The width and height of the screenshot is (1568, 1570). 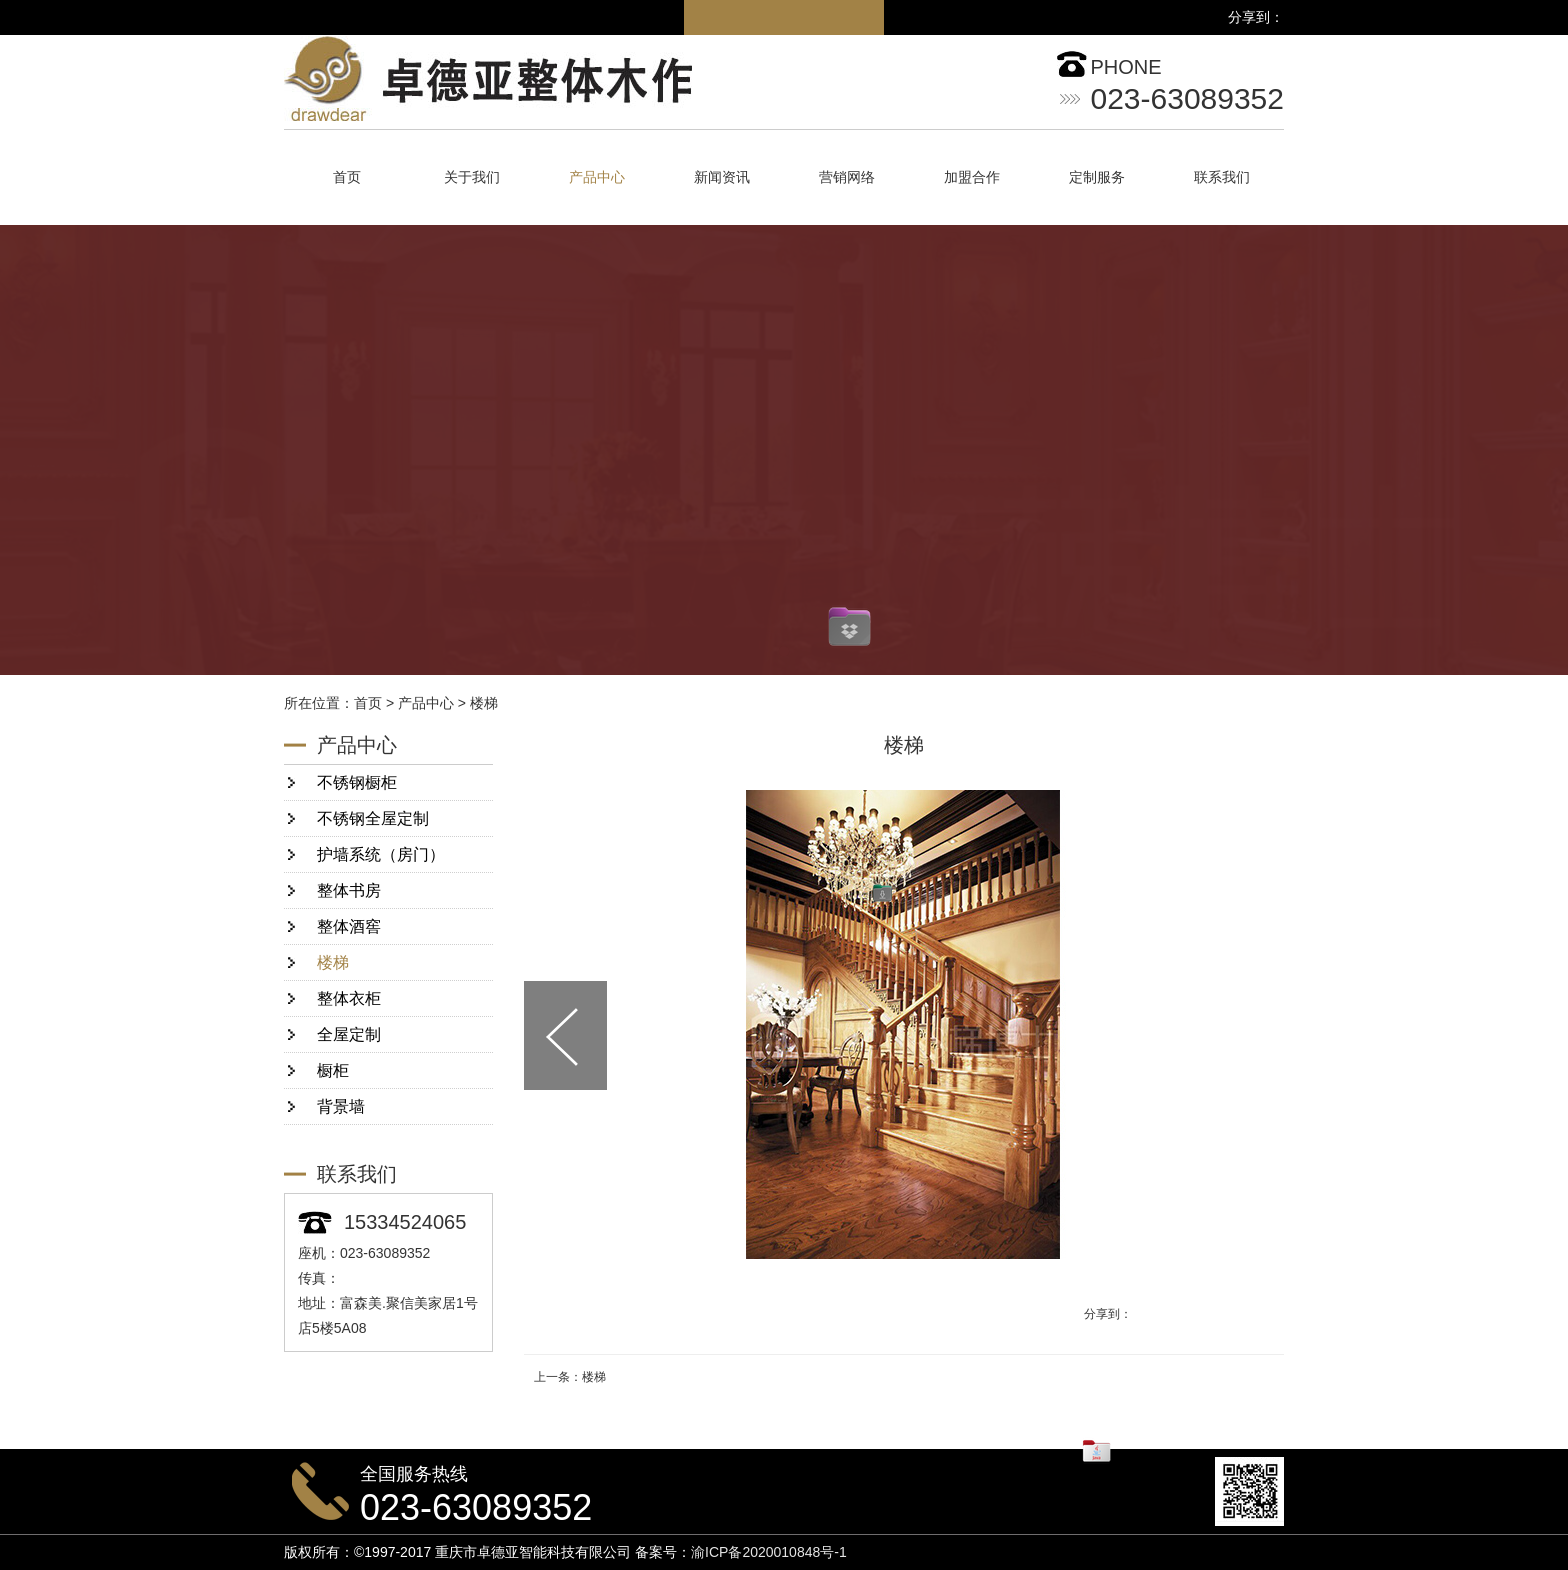 I want to click on open folder containing java project files, so click(x=1096, y=1451).